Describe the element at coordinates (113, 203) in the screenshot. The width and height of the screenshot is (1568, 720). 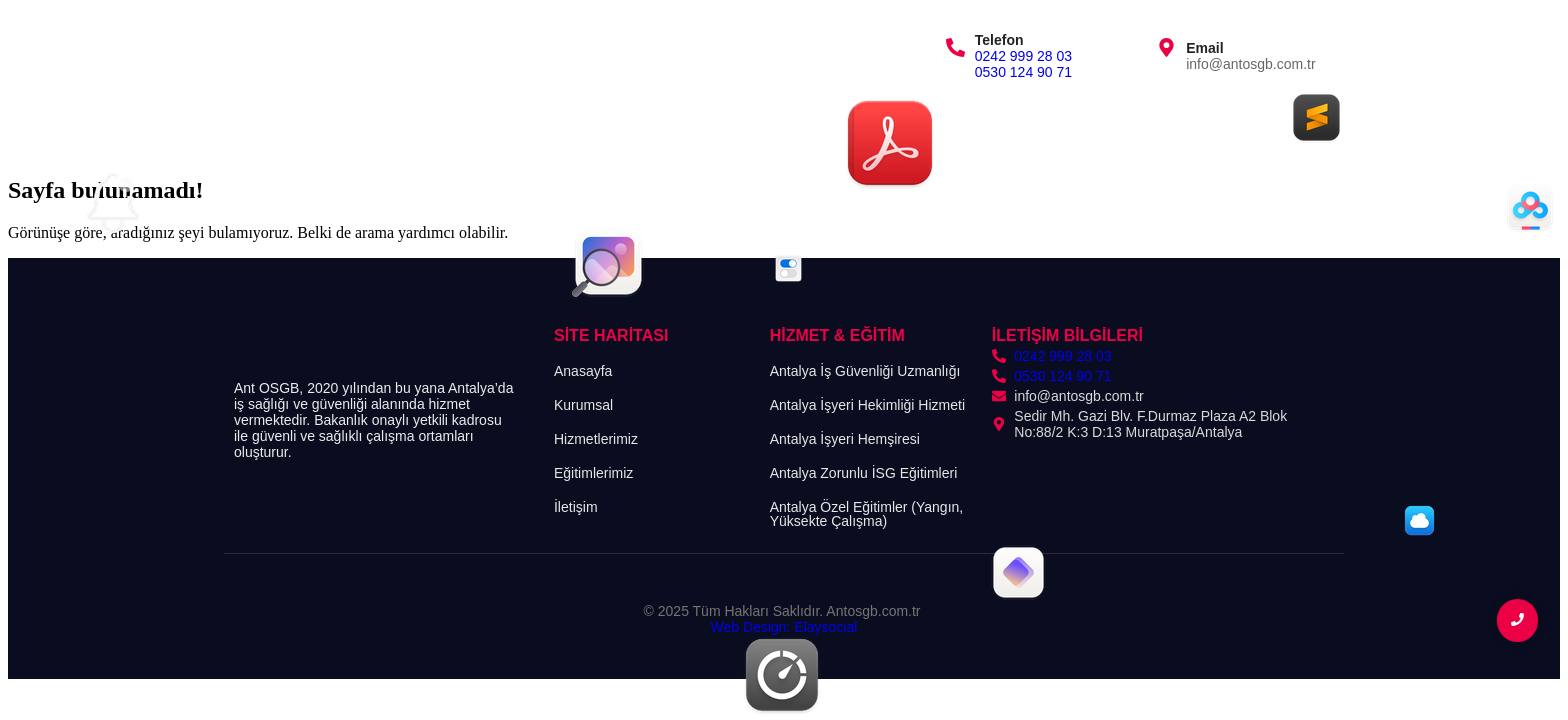
I see `no new notifications` at that location.